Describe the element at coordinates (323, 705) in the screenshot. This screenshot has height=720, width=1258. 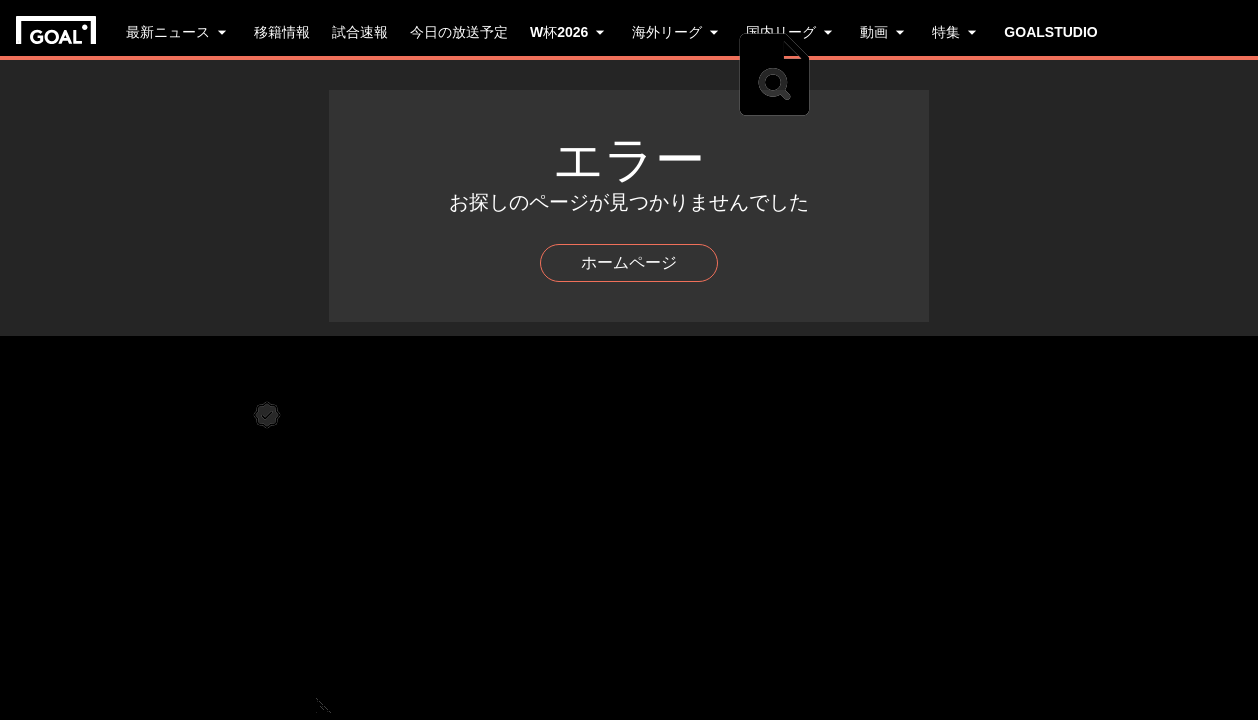
I see `measure area or dimensions` at that location.